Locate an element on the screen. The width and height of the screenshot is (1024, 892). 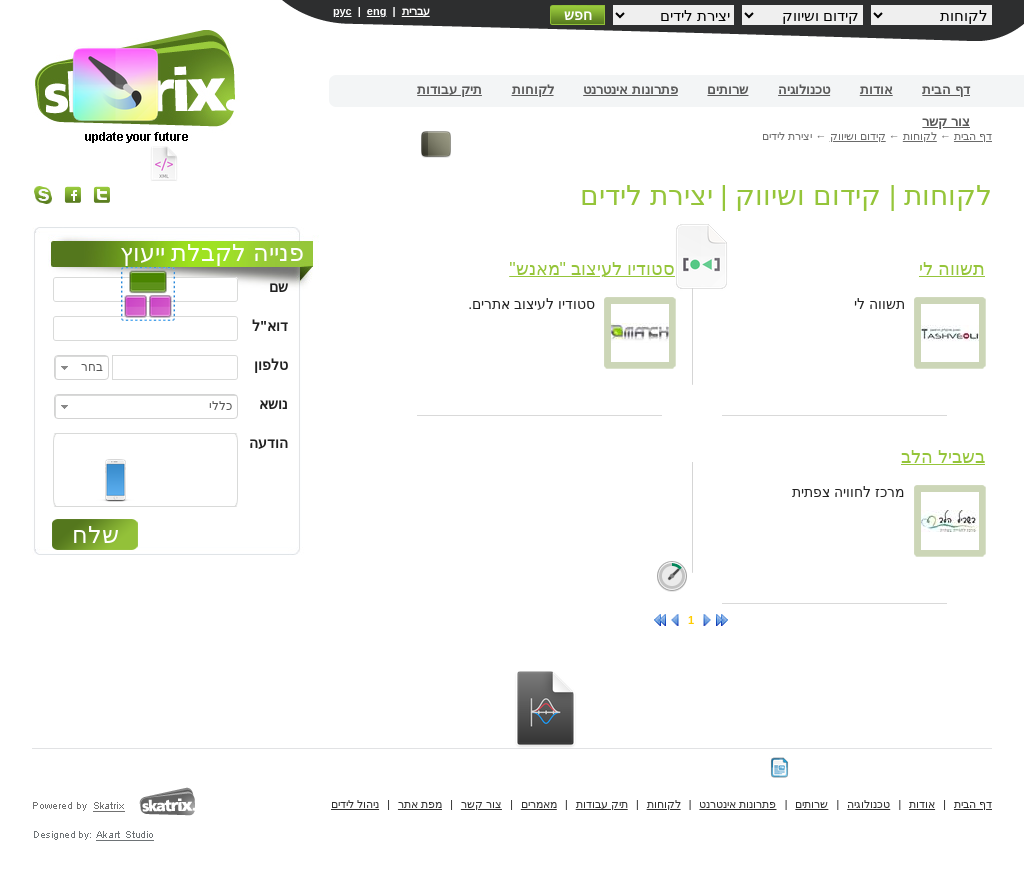
a systemd unit configuration file is located at coordinates (701, 256).